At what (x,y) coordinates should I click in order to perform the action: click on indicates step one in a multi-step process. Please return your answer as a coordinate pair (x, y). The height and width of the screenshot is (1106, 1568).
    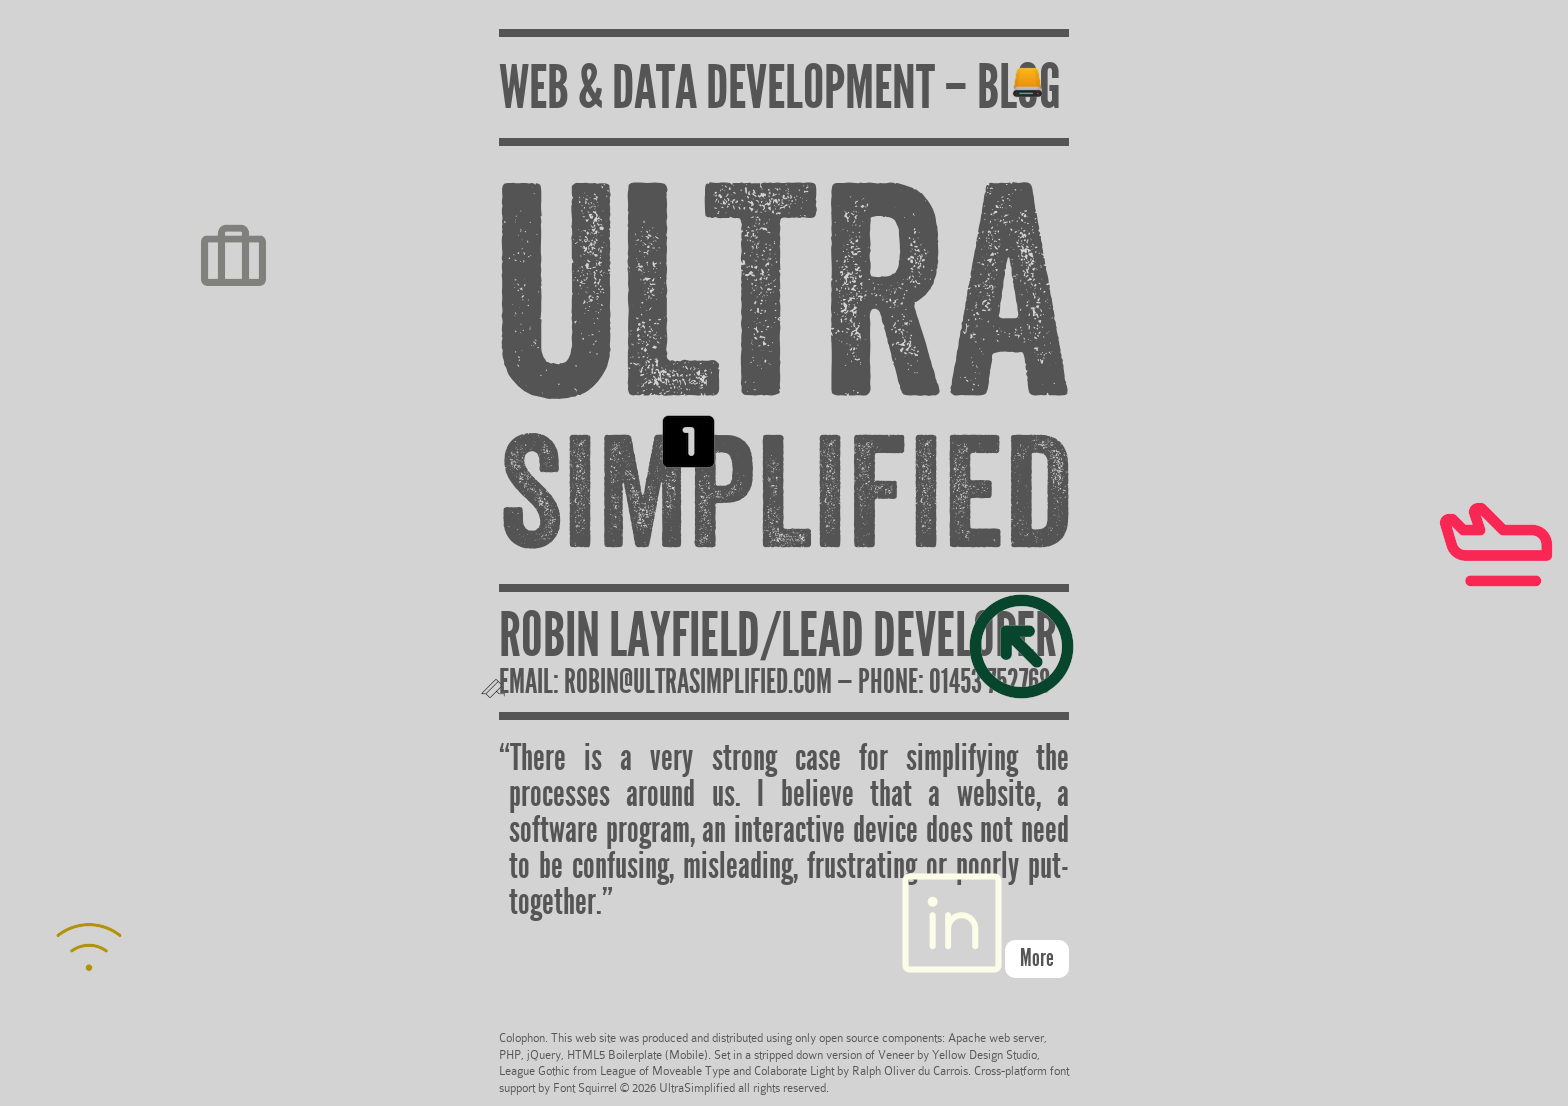
    Looking at the image, I should click on (688, 441).